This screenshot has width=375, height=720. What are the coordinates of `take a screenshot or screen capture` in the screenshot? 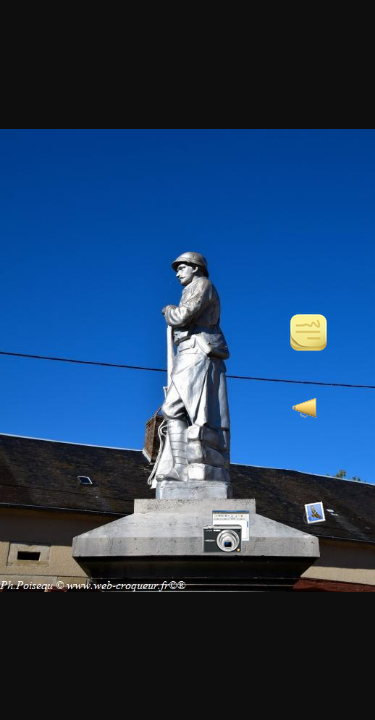 It's located at (226, 532).